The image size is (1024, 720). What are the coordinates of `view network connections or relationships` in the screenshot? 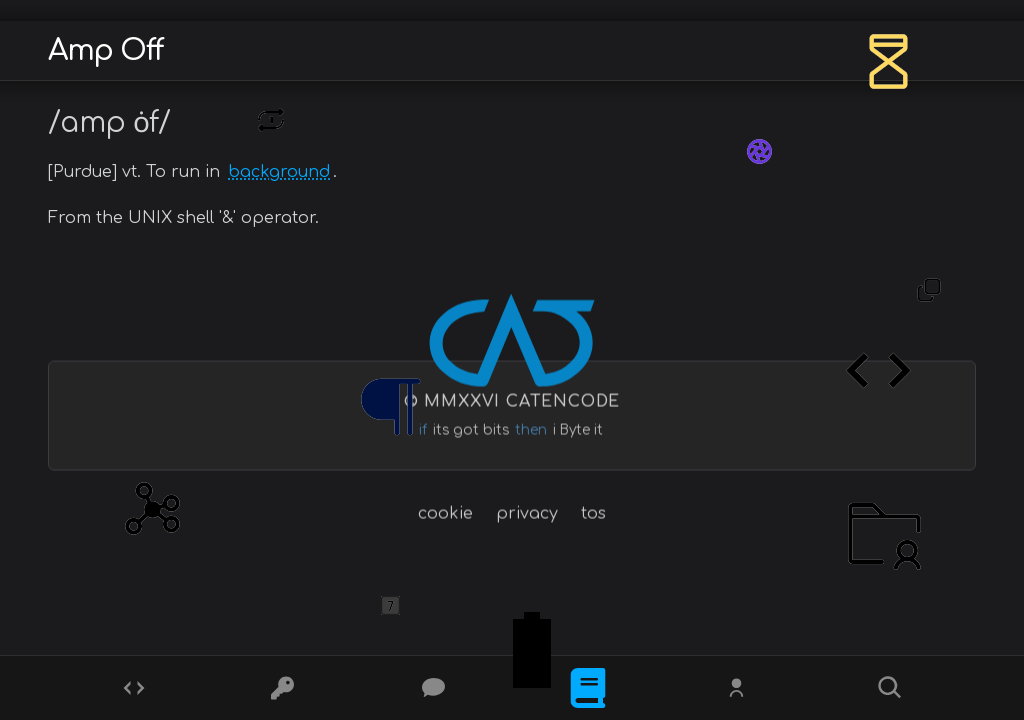 It's located at (152, 509).